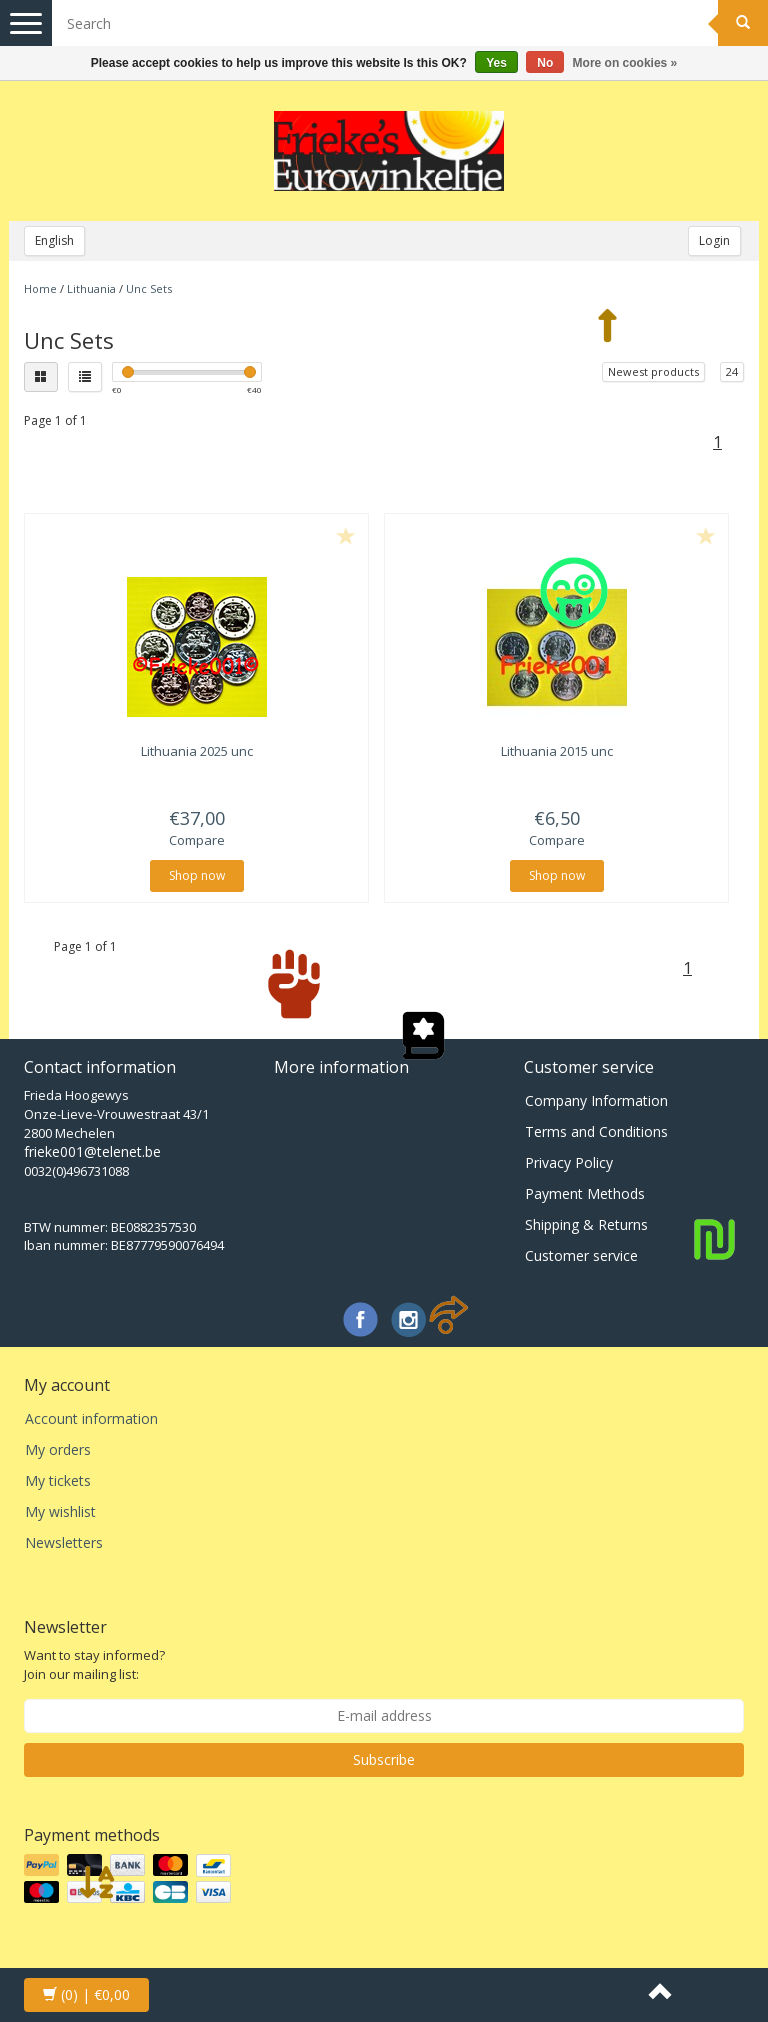 The image size is (768, 2022). What do you see at coordinates (97, 1882) in the screenshot?
I see `sort items alphabetically from A to Z` at bounding box center [97, 1882].